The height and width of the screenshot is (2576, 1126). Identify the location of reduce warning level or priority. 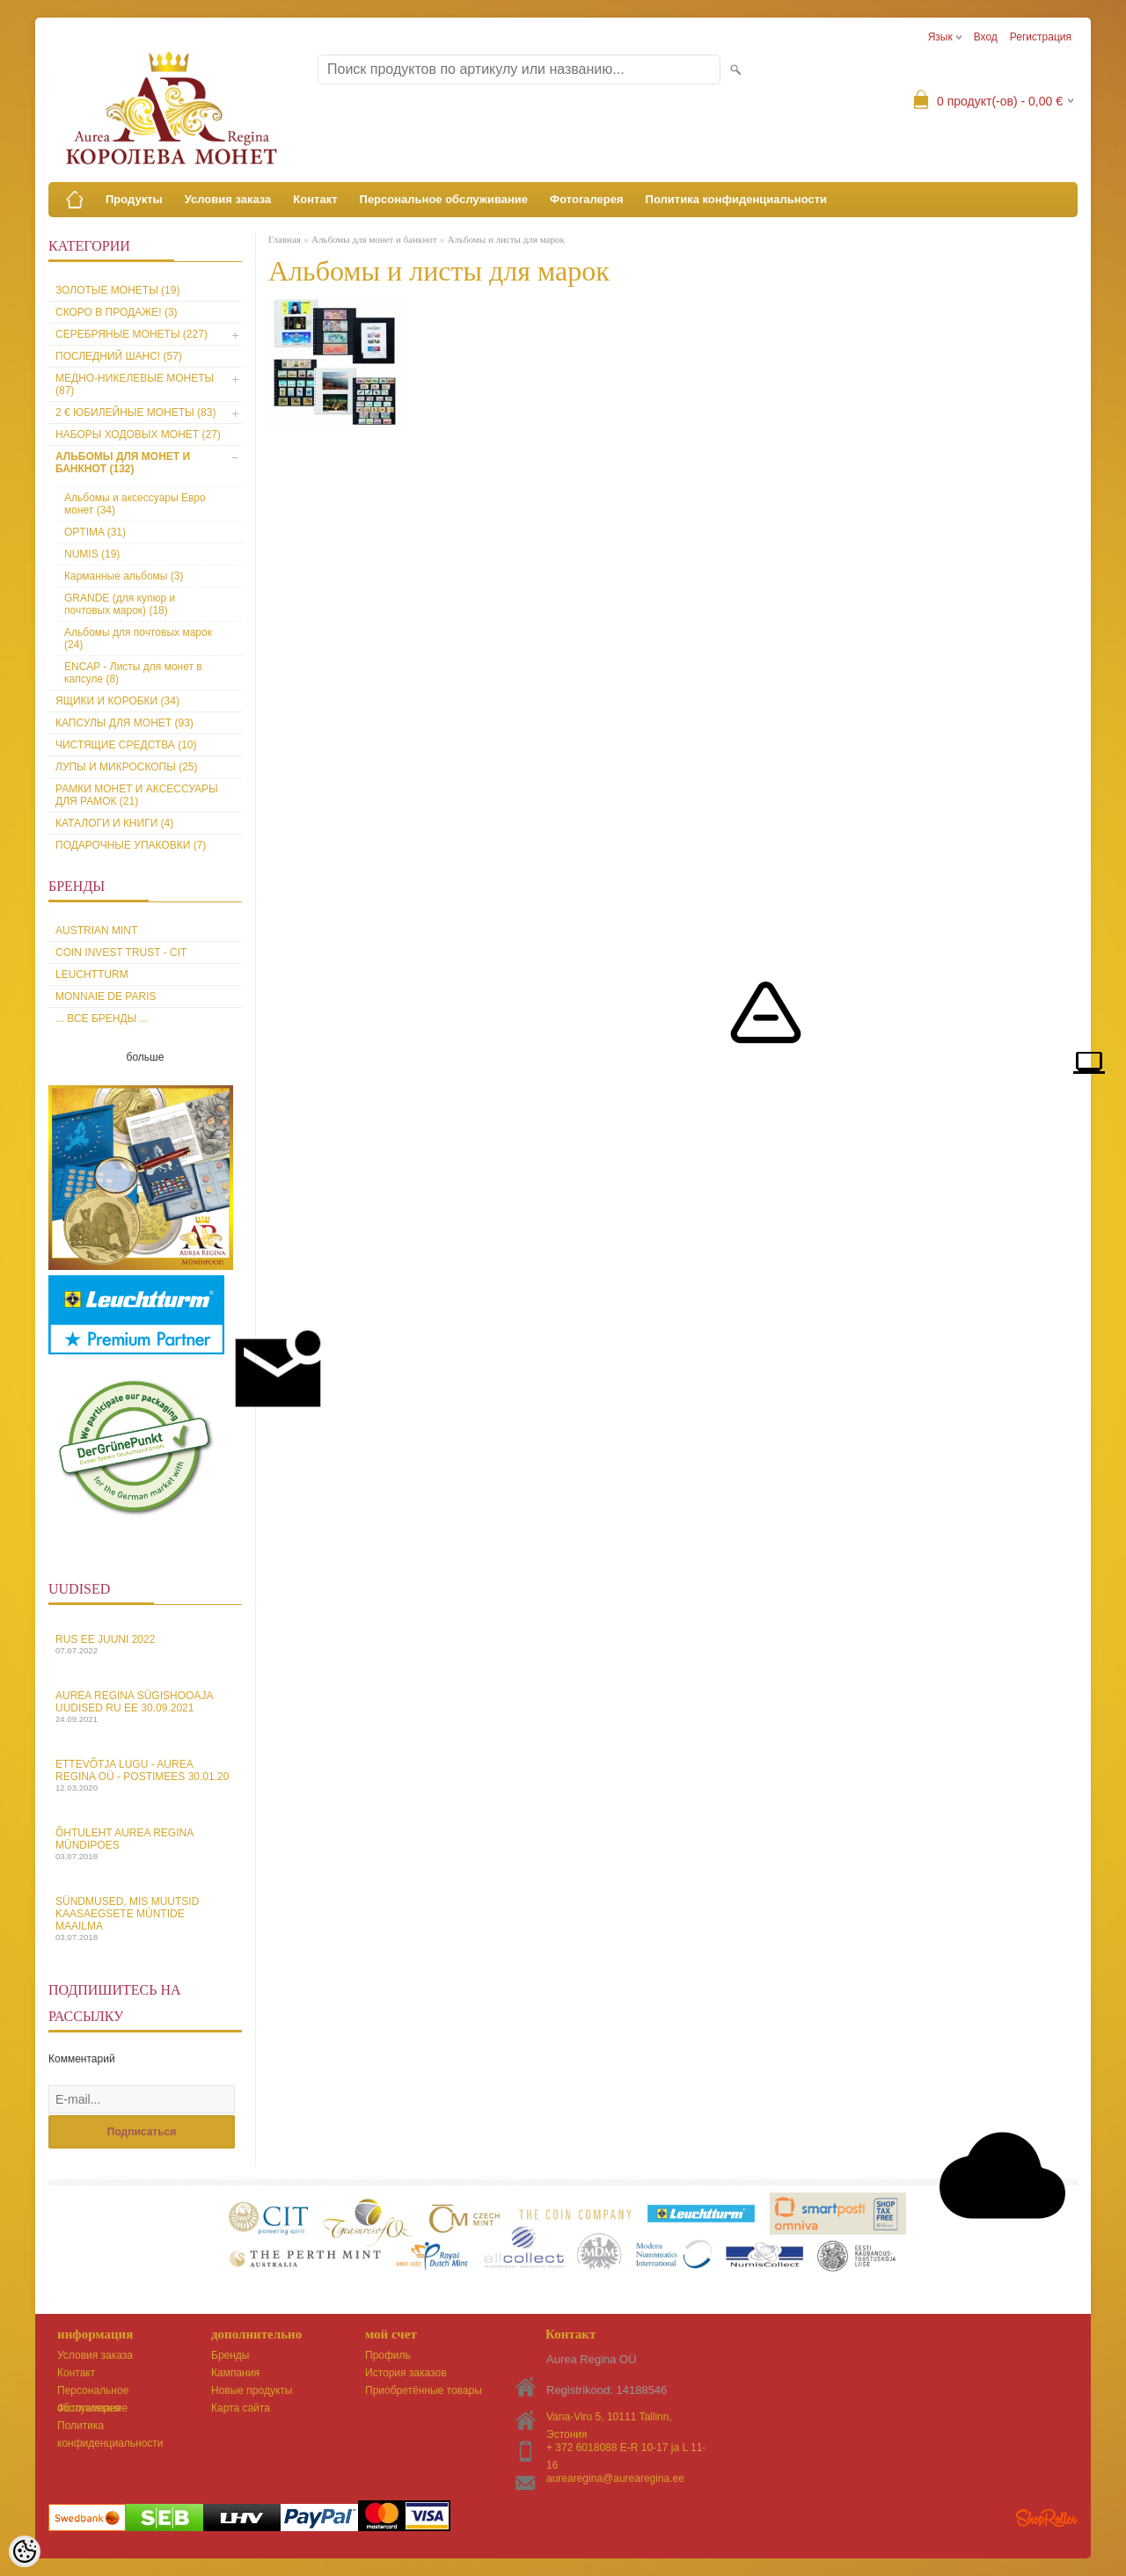
(765, 1014).